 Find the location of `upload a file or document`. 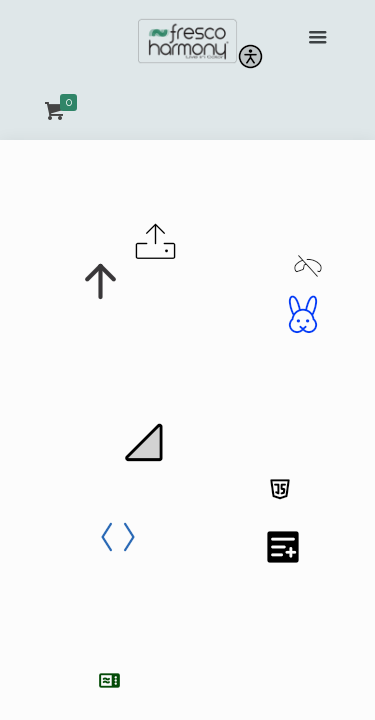

upload a file or document is located at coordinates (155, 243).